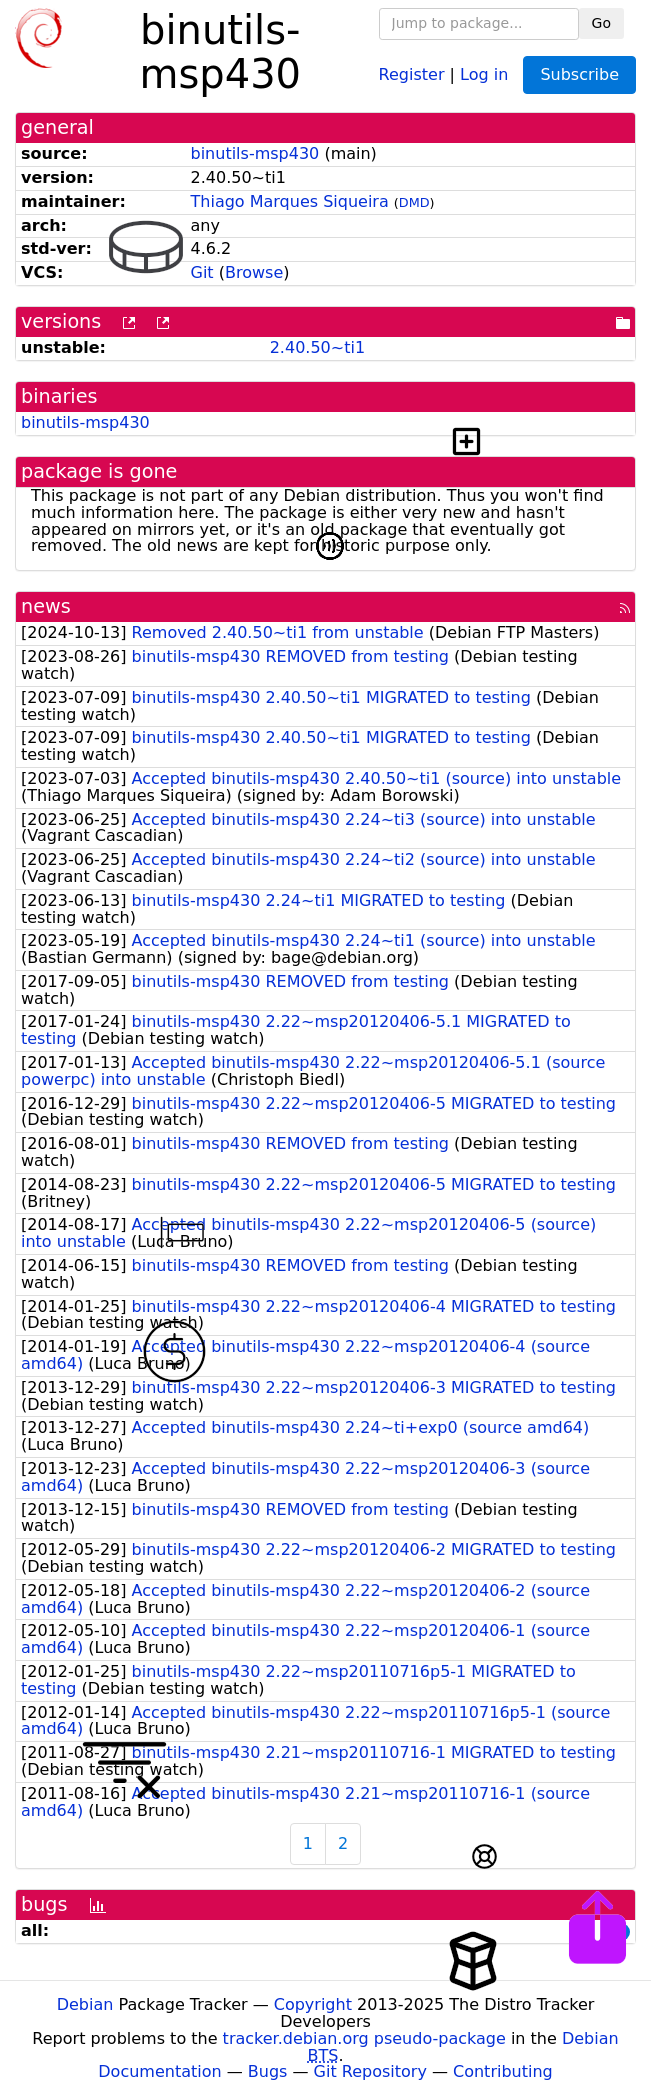  Describe the element at coordinates (484, 1856) in the screenshot. I see `access help or support` at that location.